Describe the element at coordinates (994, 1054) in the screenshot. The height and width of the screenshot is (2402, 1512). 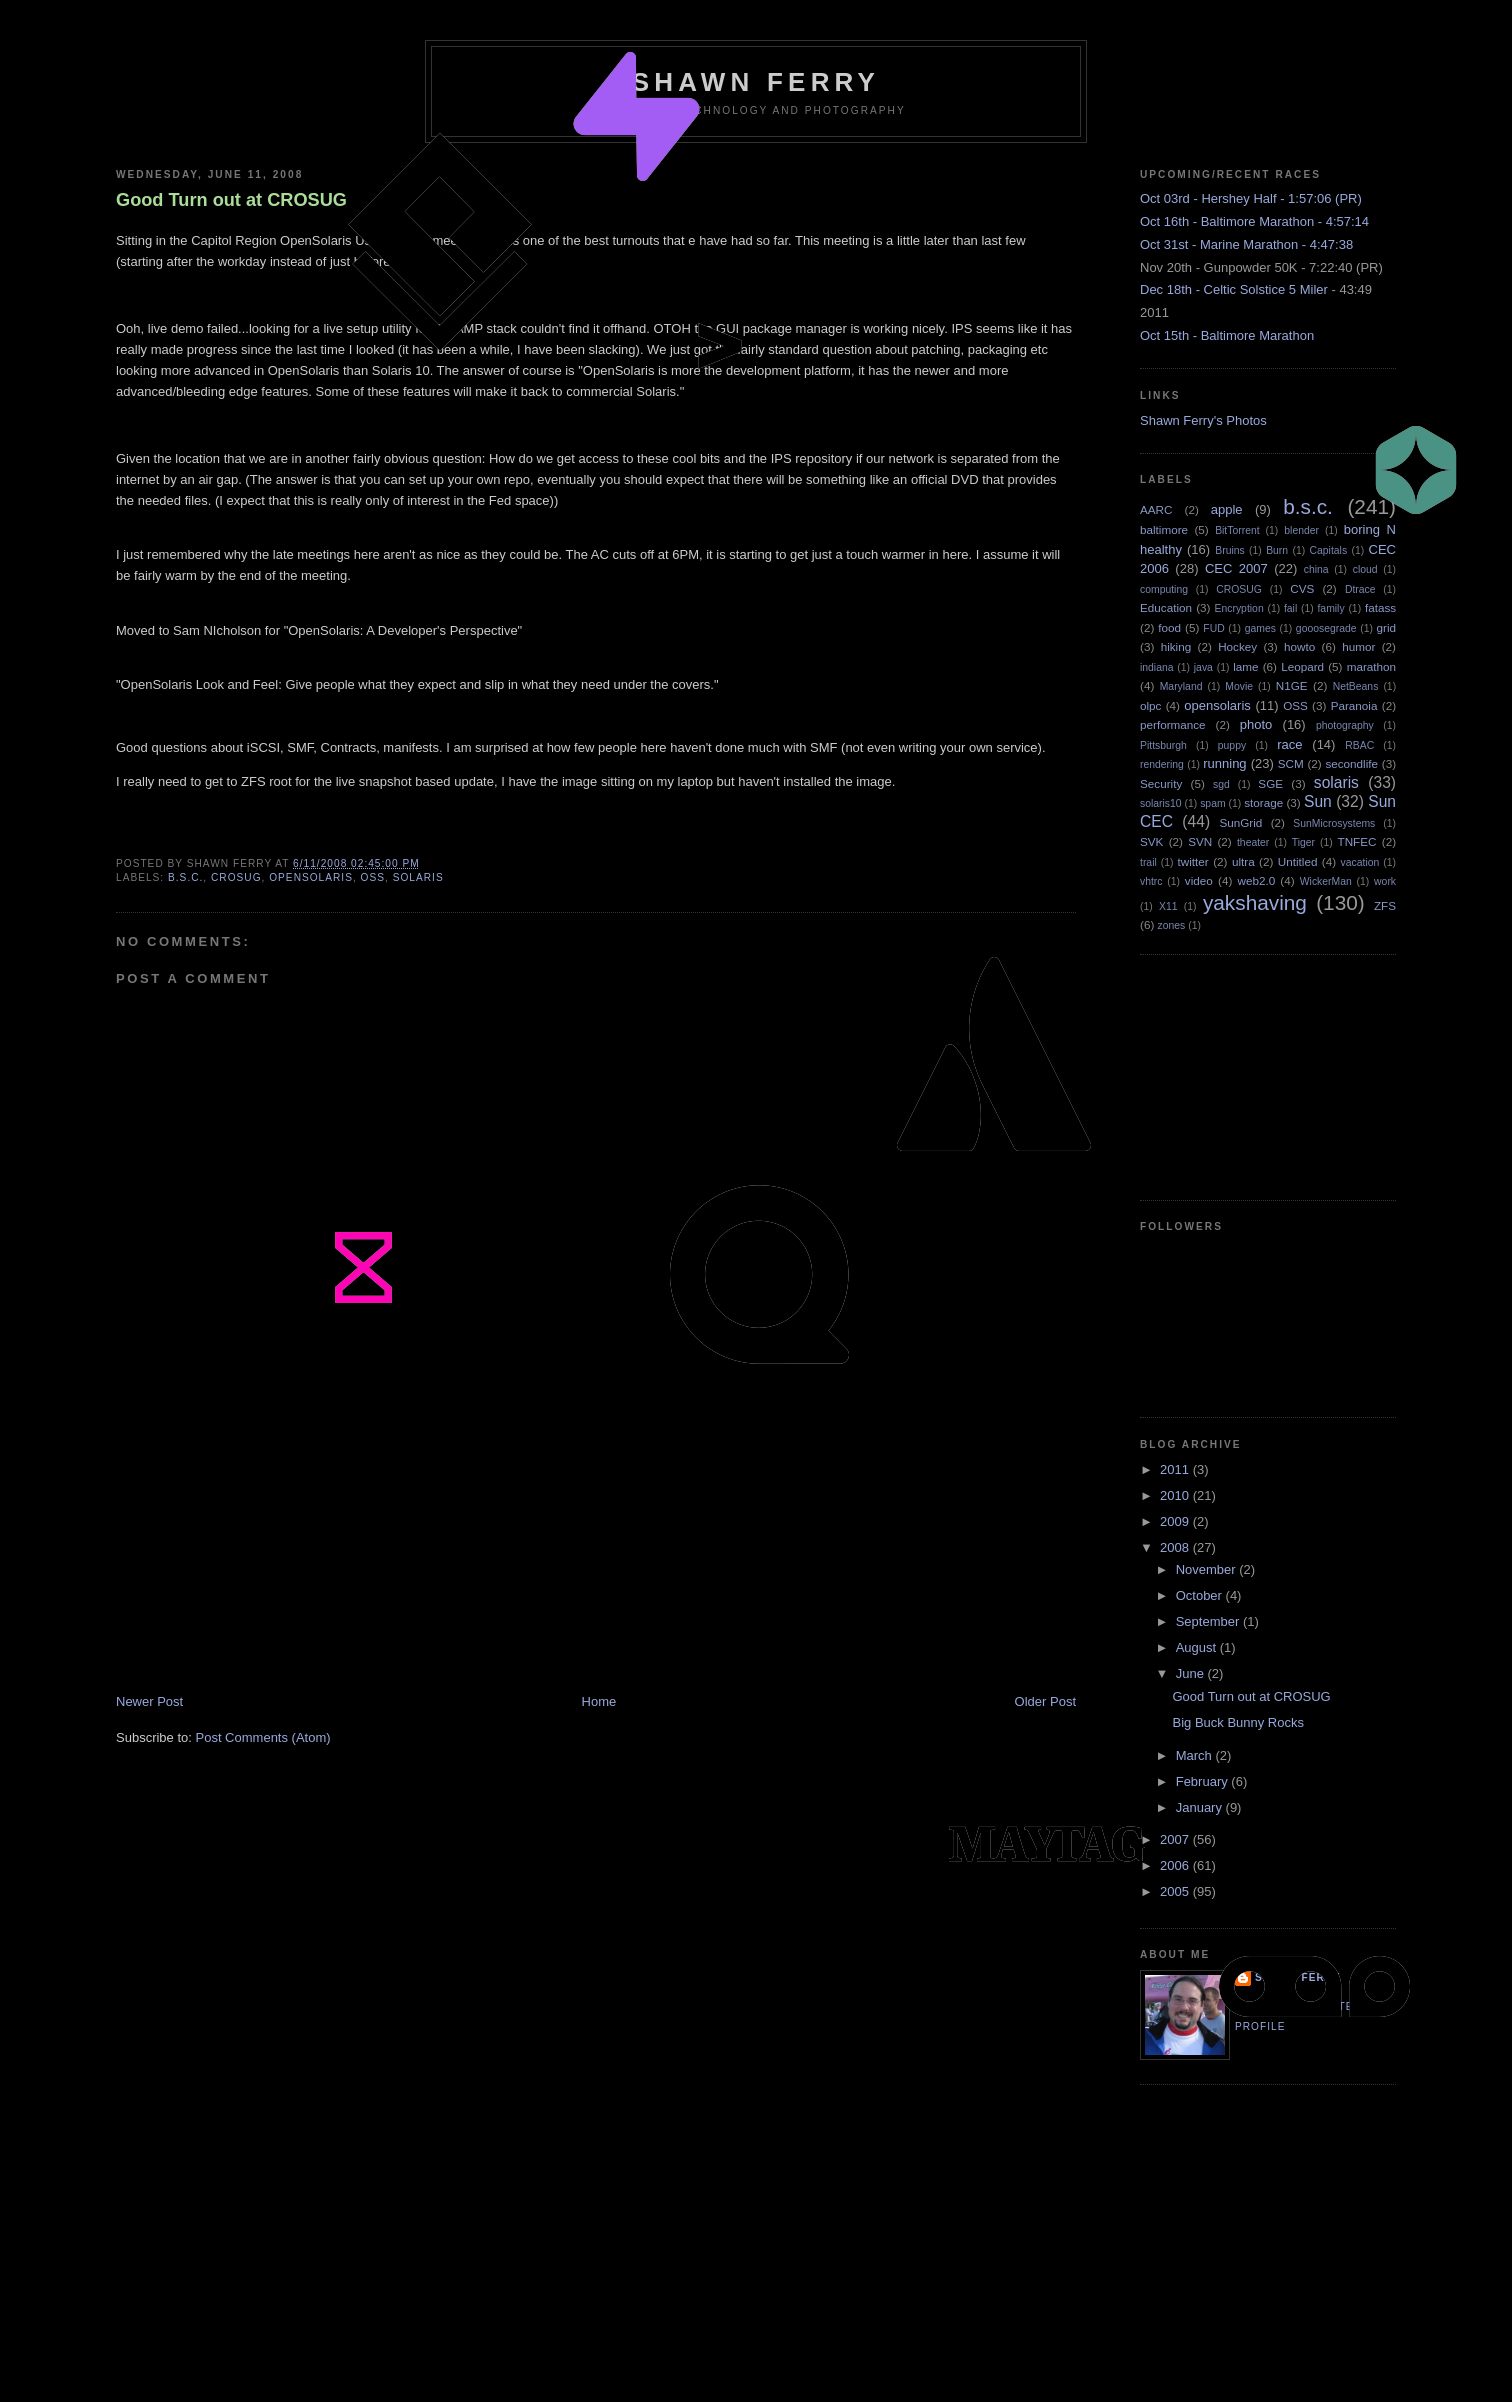
I see `atlassian company logo` at that location.